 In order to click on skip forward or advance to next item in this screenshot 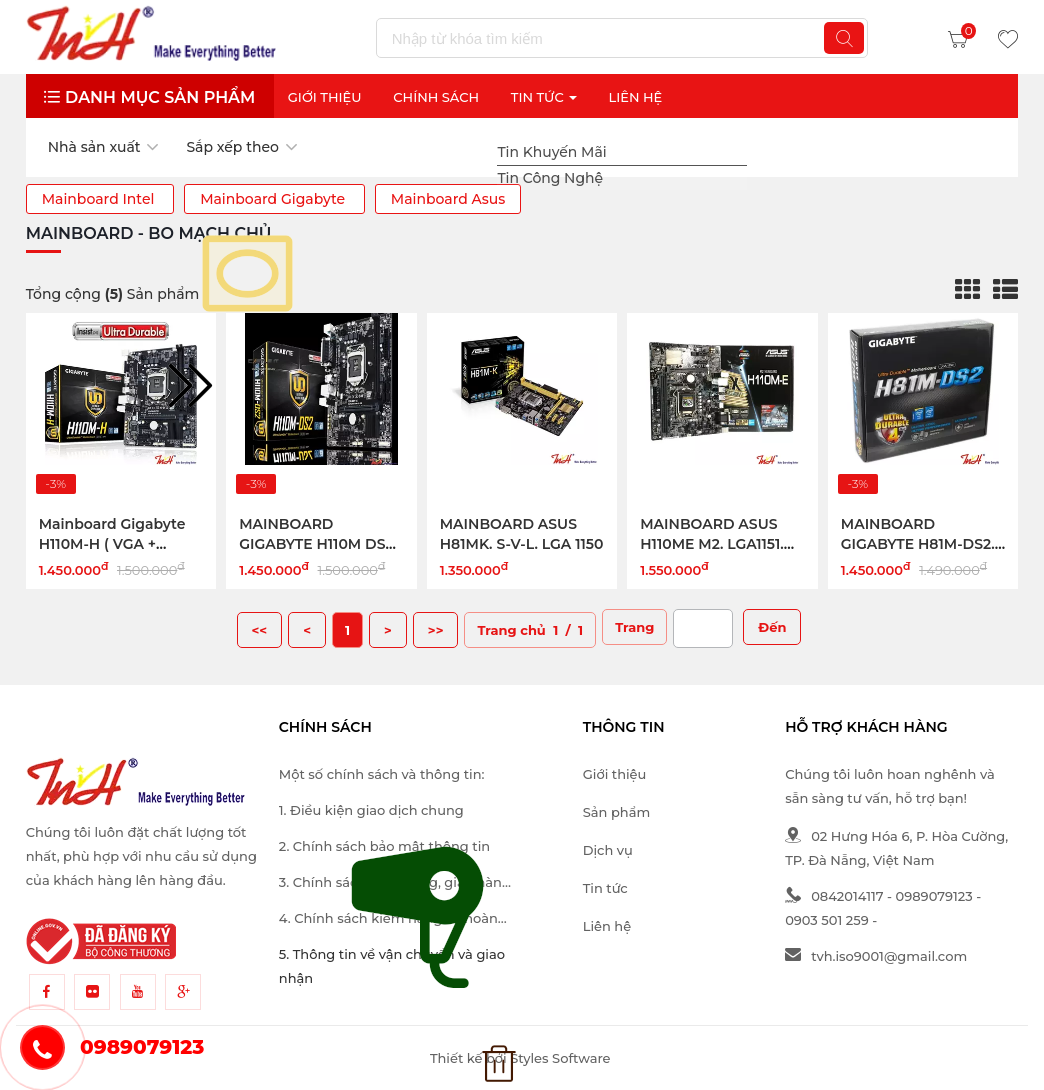, I will do `click(188, 385)`.